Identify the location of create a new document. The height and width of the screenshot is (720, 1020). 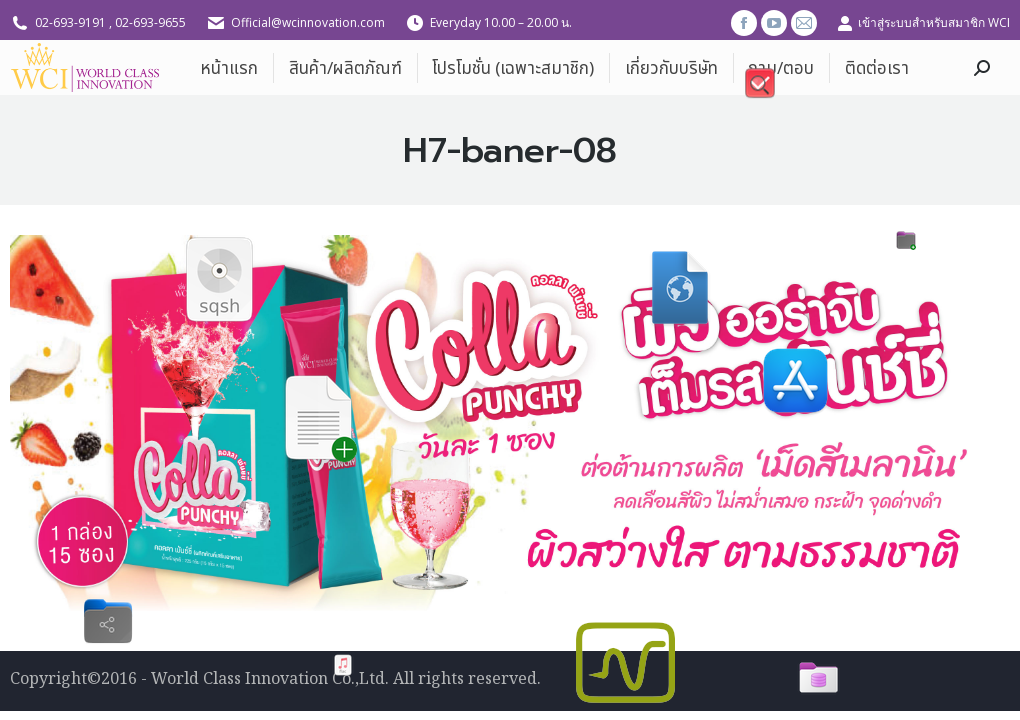
(318, 417).